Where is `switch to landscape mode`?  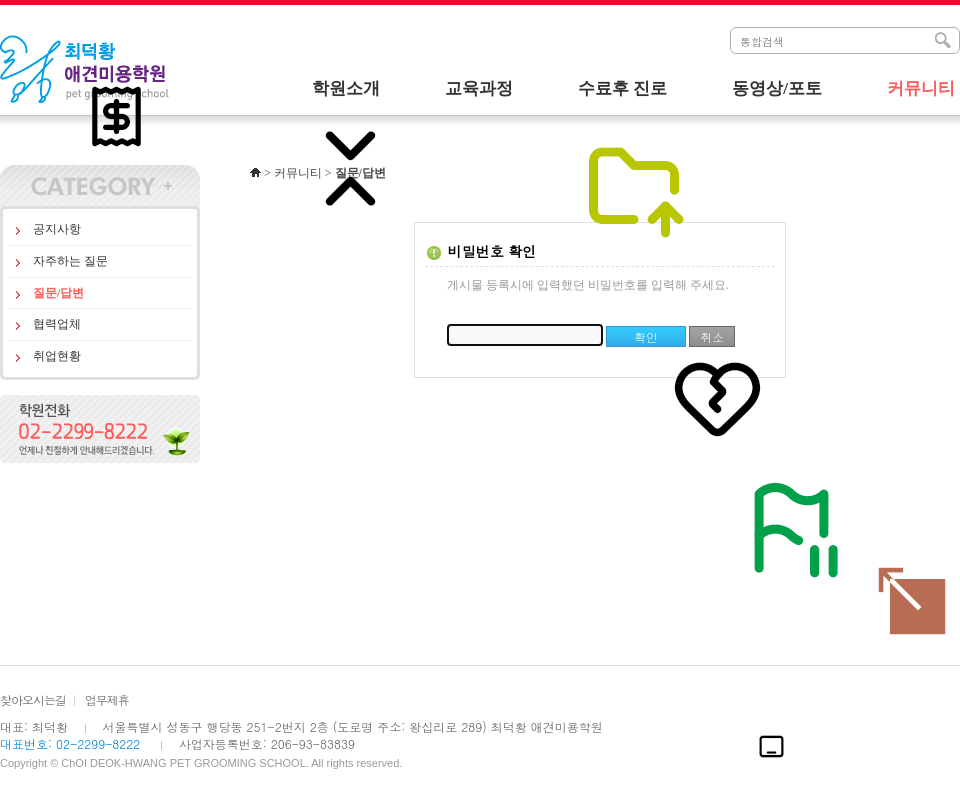 switch to landscape mode is located at coordinates (771, 746).